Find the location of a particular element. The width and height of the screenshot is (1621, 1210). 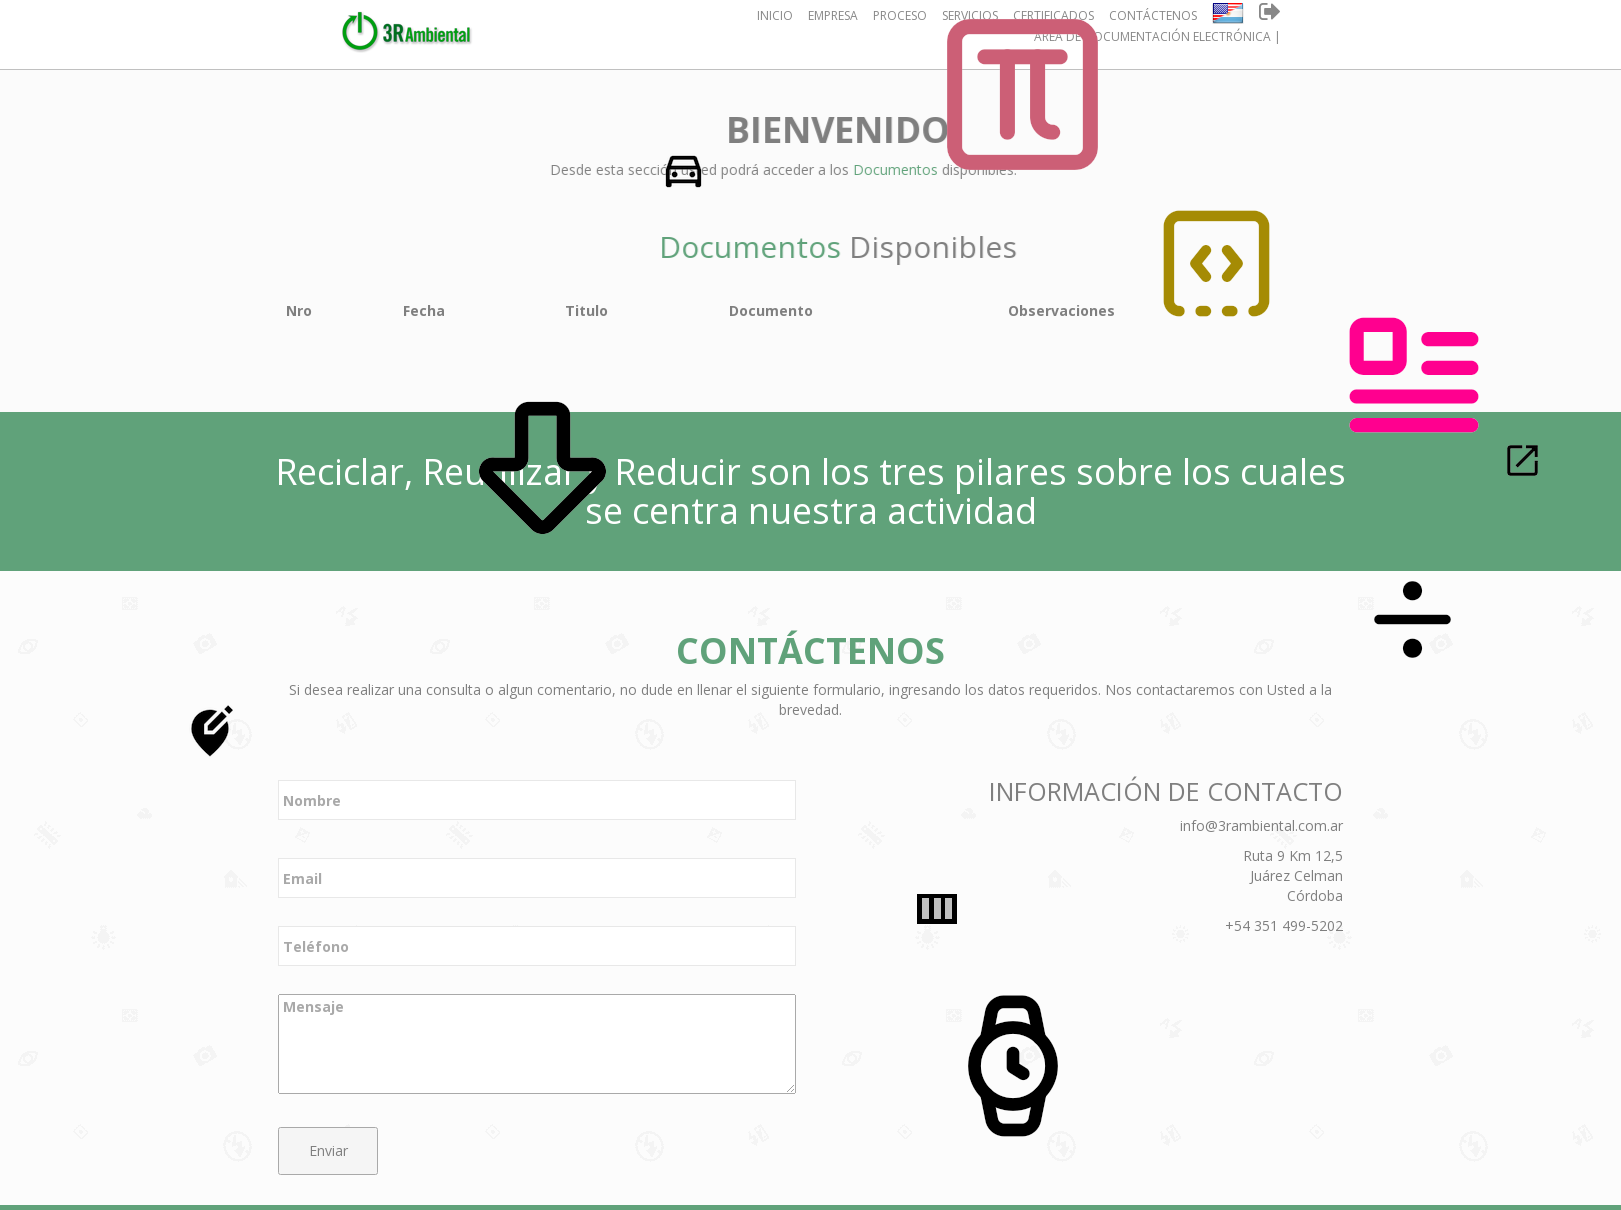

switch to column view layout is located at coordinates (936, 910).